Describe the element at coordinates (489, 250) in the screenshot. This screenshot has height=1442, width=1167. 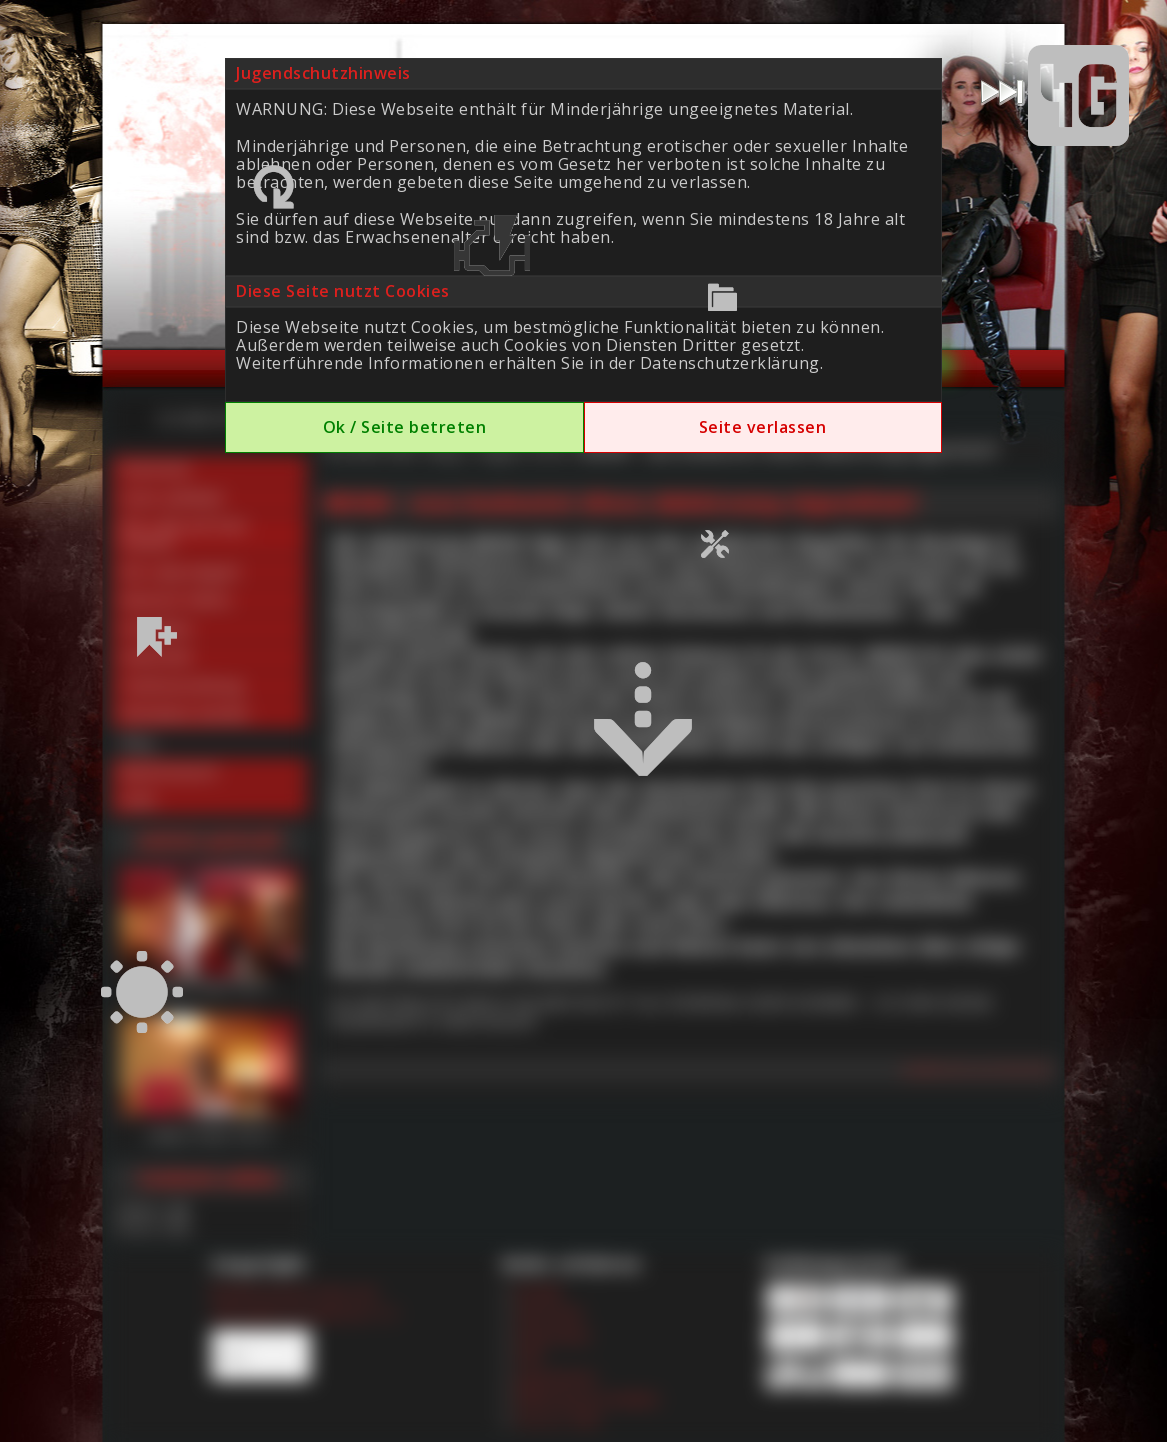
I see `check engine diagnostic alerts` at that location.